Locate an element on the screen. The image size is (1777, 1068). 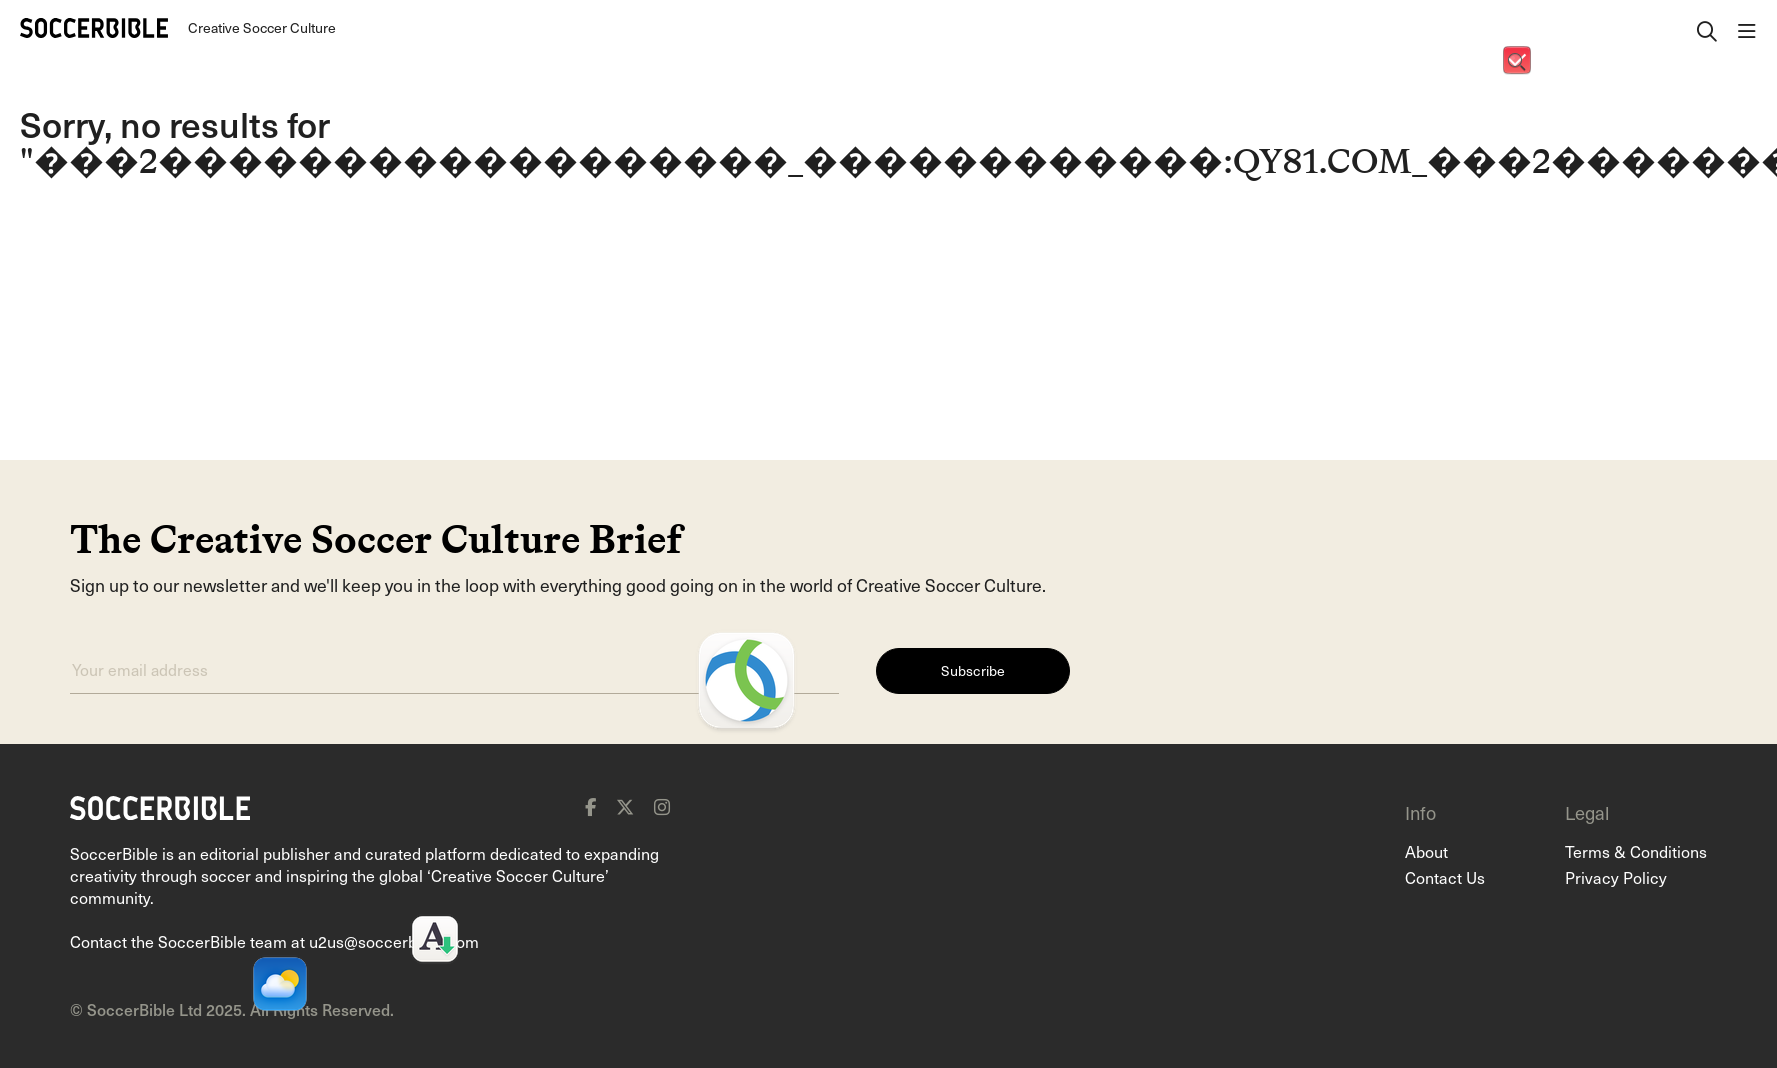
open the weather app is located at coordinates (280, 984).